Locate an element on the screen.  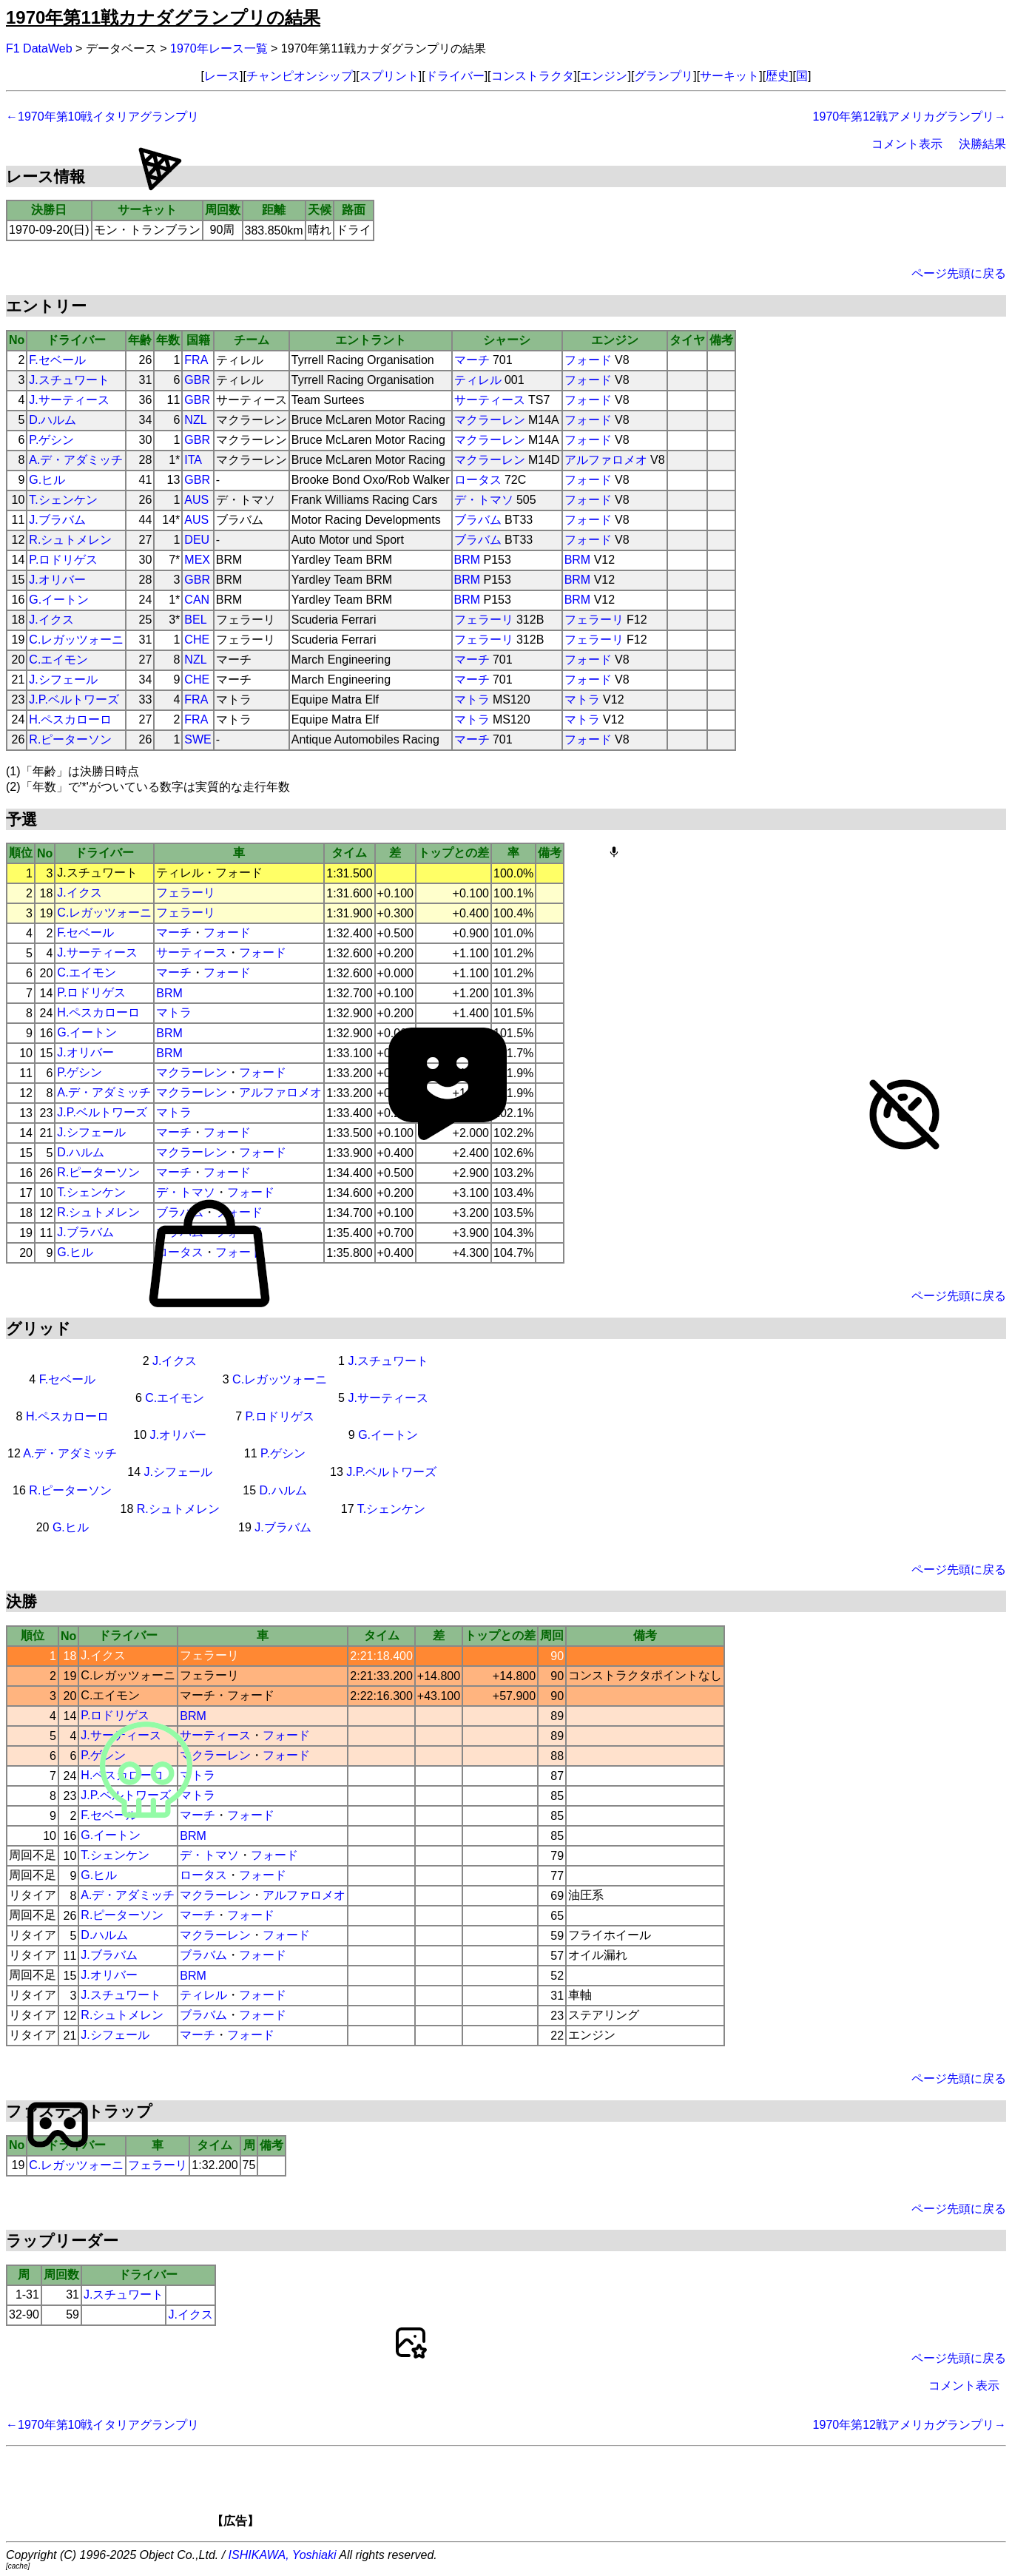
tap to use voice input is located at coordinates (614, 852).